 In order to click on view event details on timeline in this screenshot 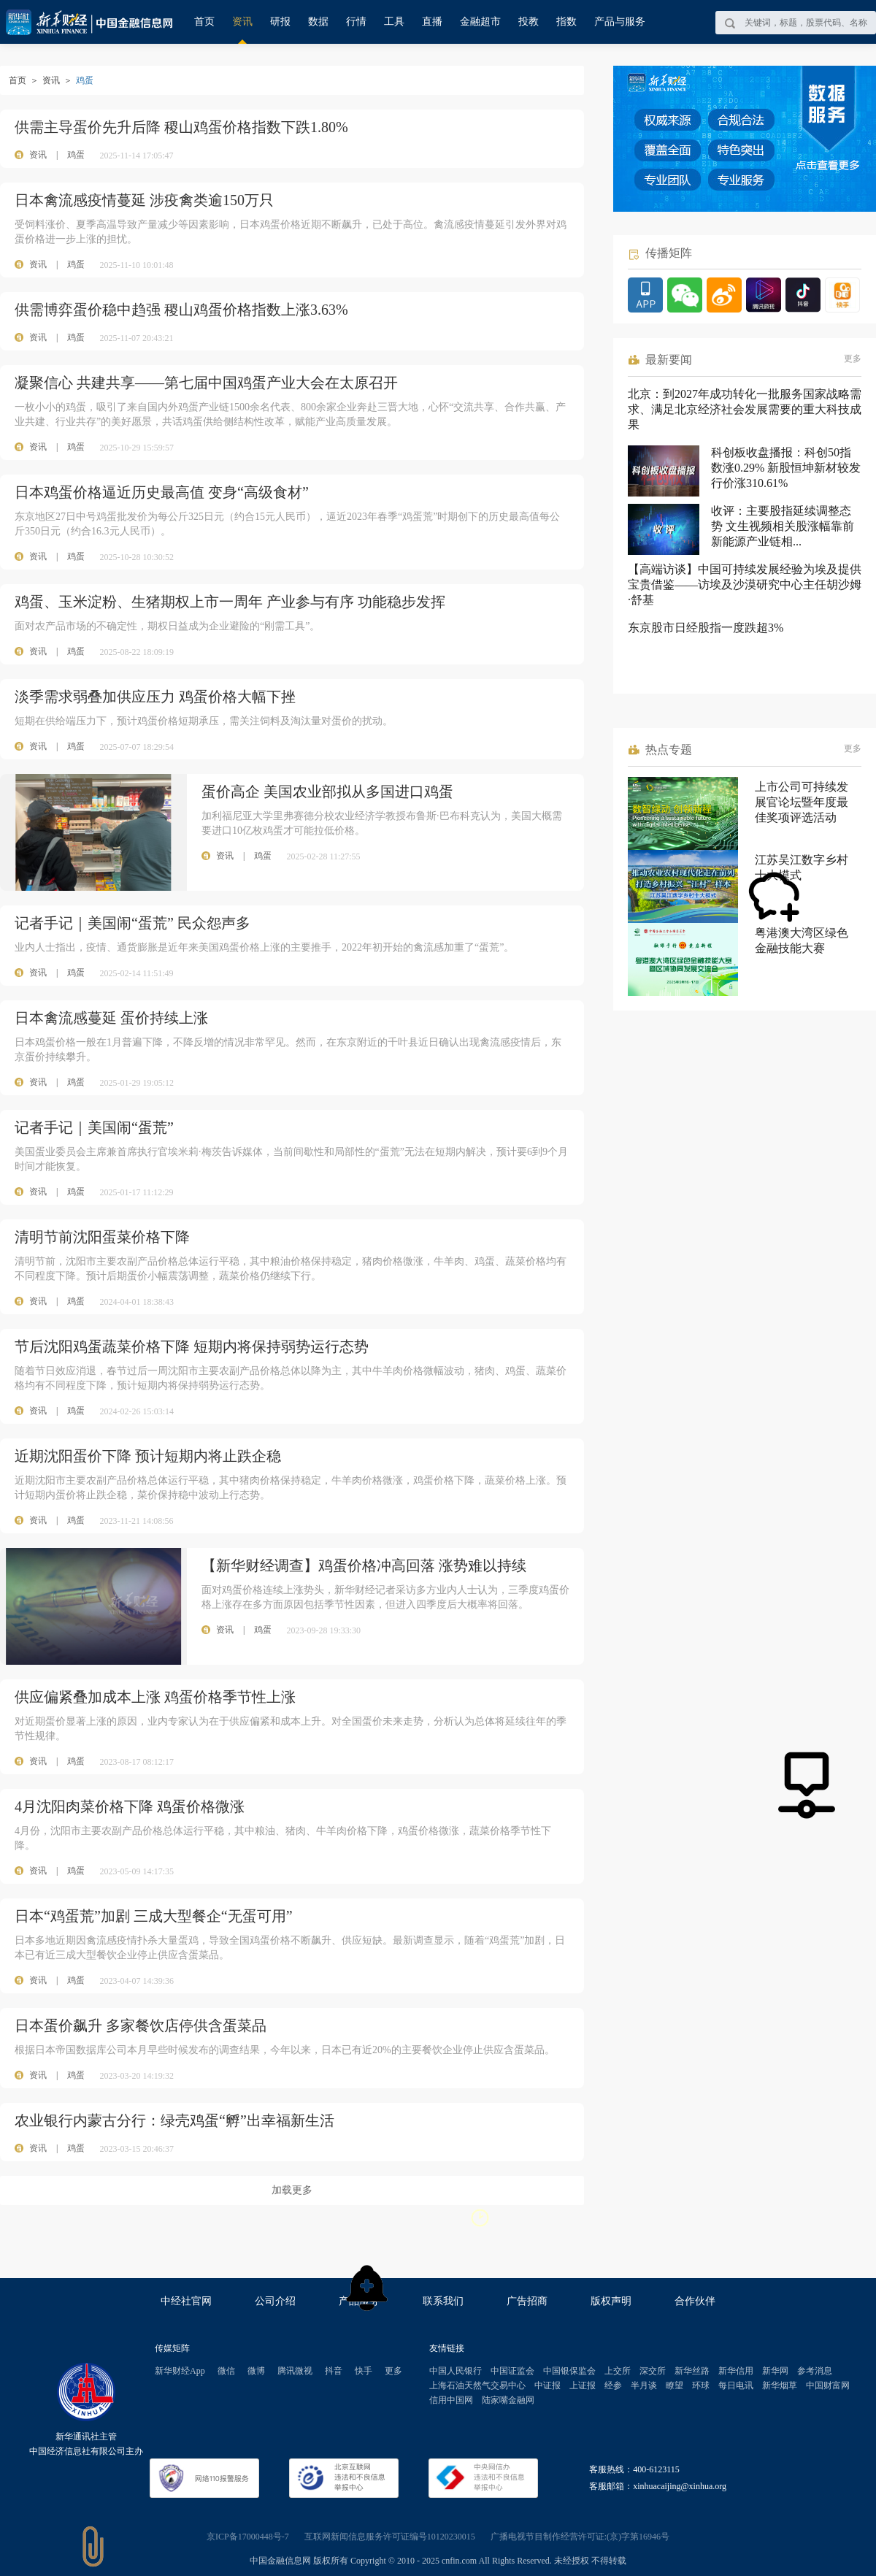, I will do `click(807, 1784)`.